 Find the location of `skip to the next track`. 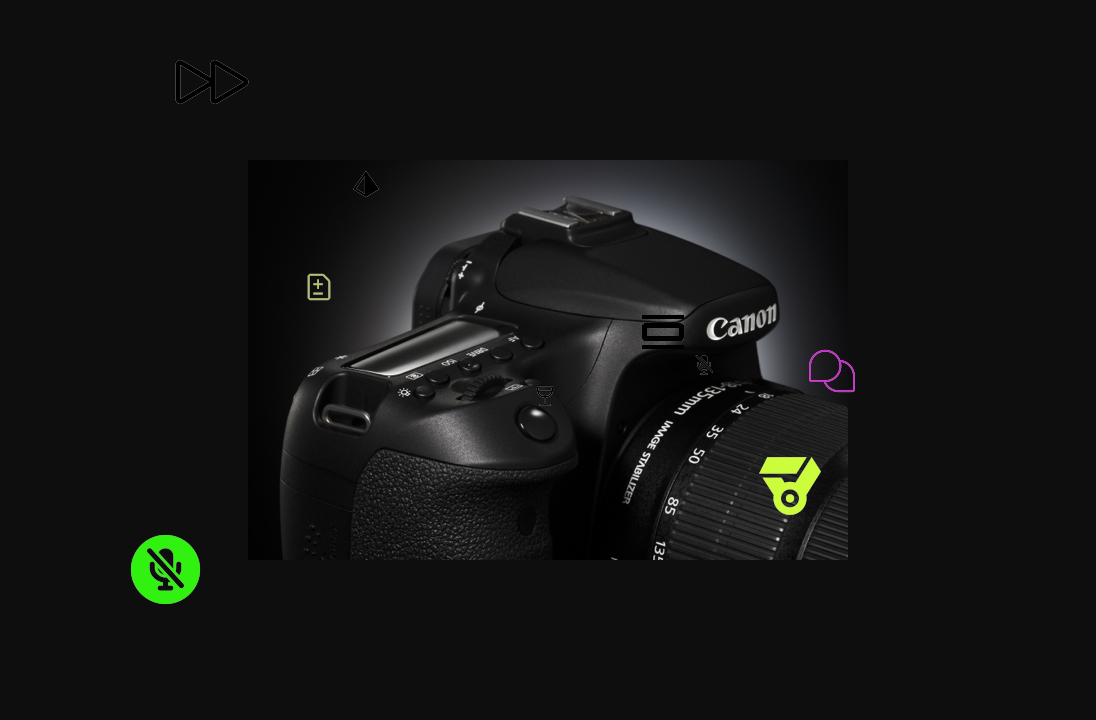

skip to the next track is located at coordinates (212, 82).